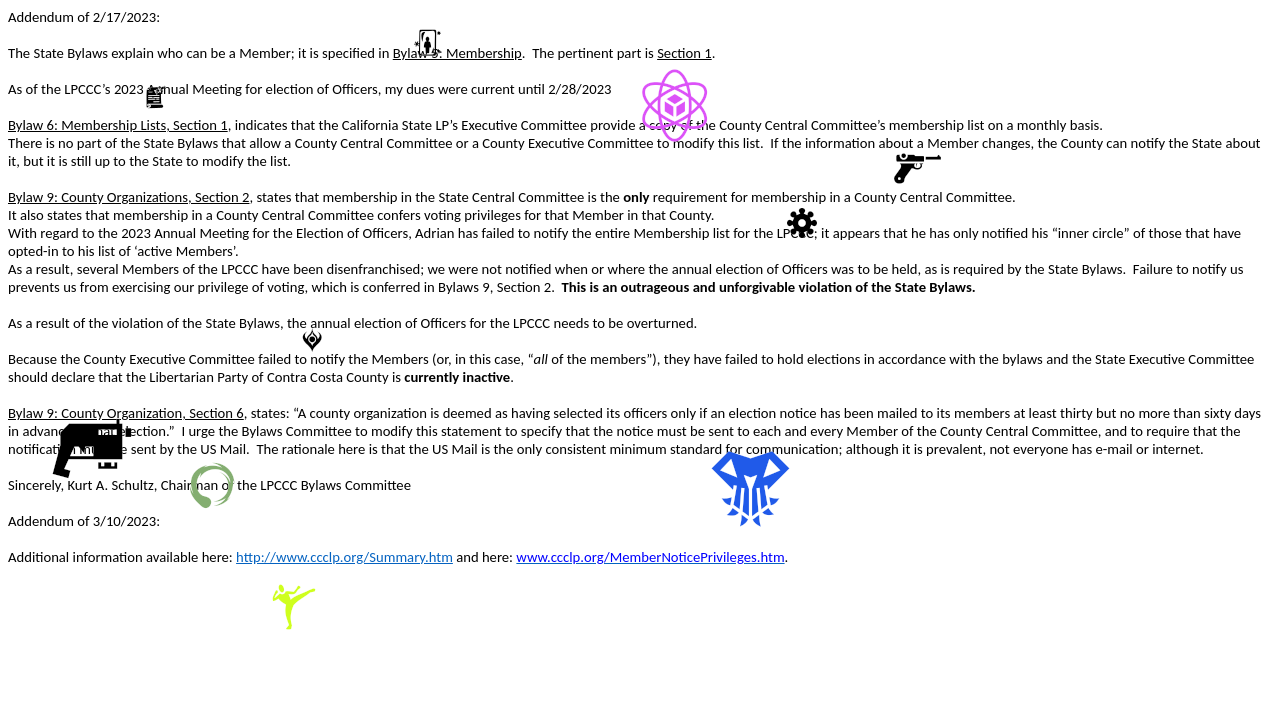  Describe the element at coordinates (802, 223) in the screenshot. I see `indicates slow processing or loading state` at that location.